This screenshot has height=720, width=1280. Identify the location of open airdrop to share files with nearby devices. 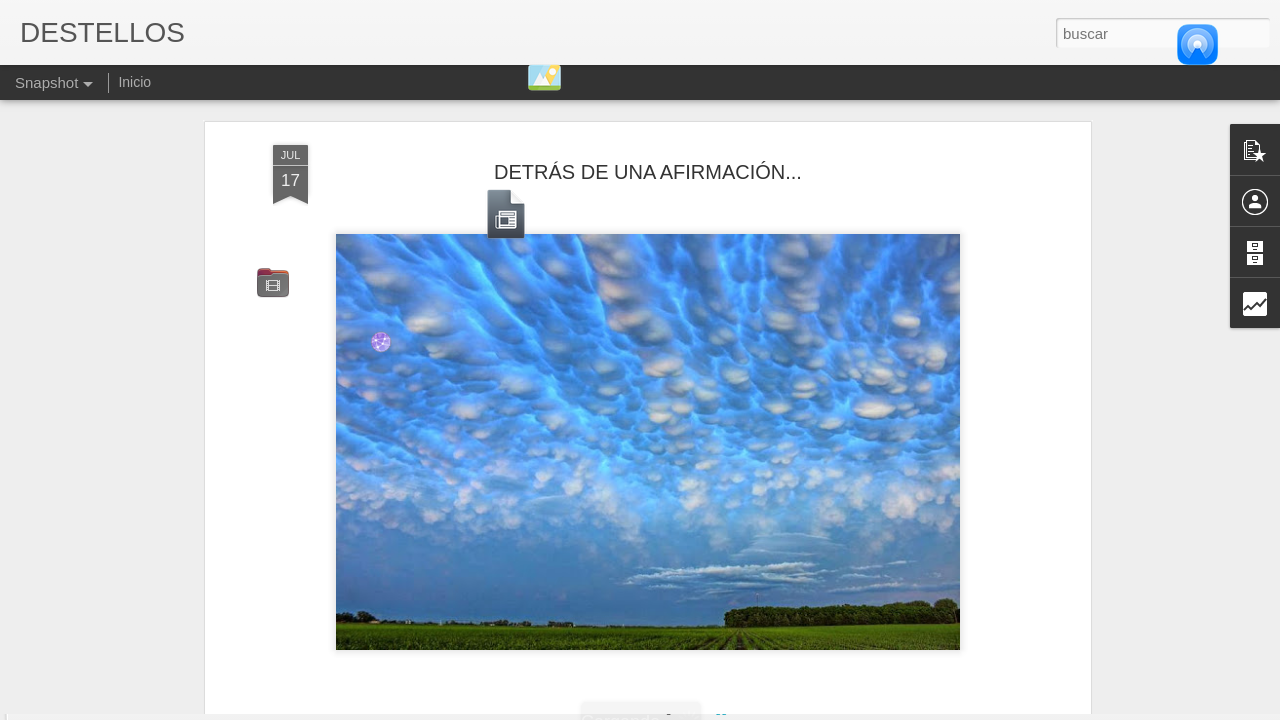
(1197, 44).